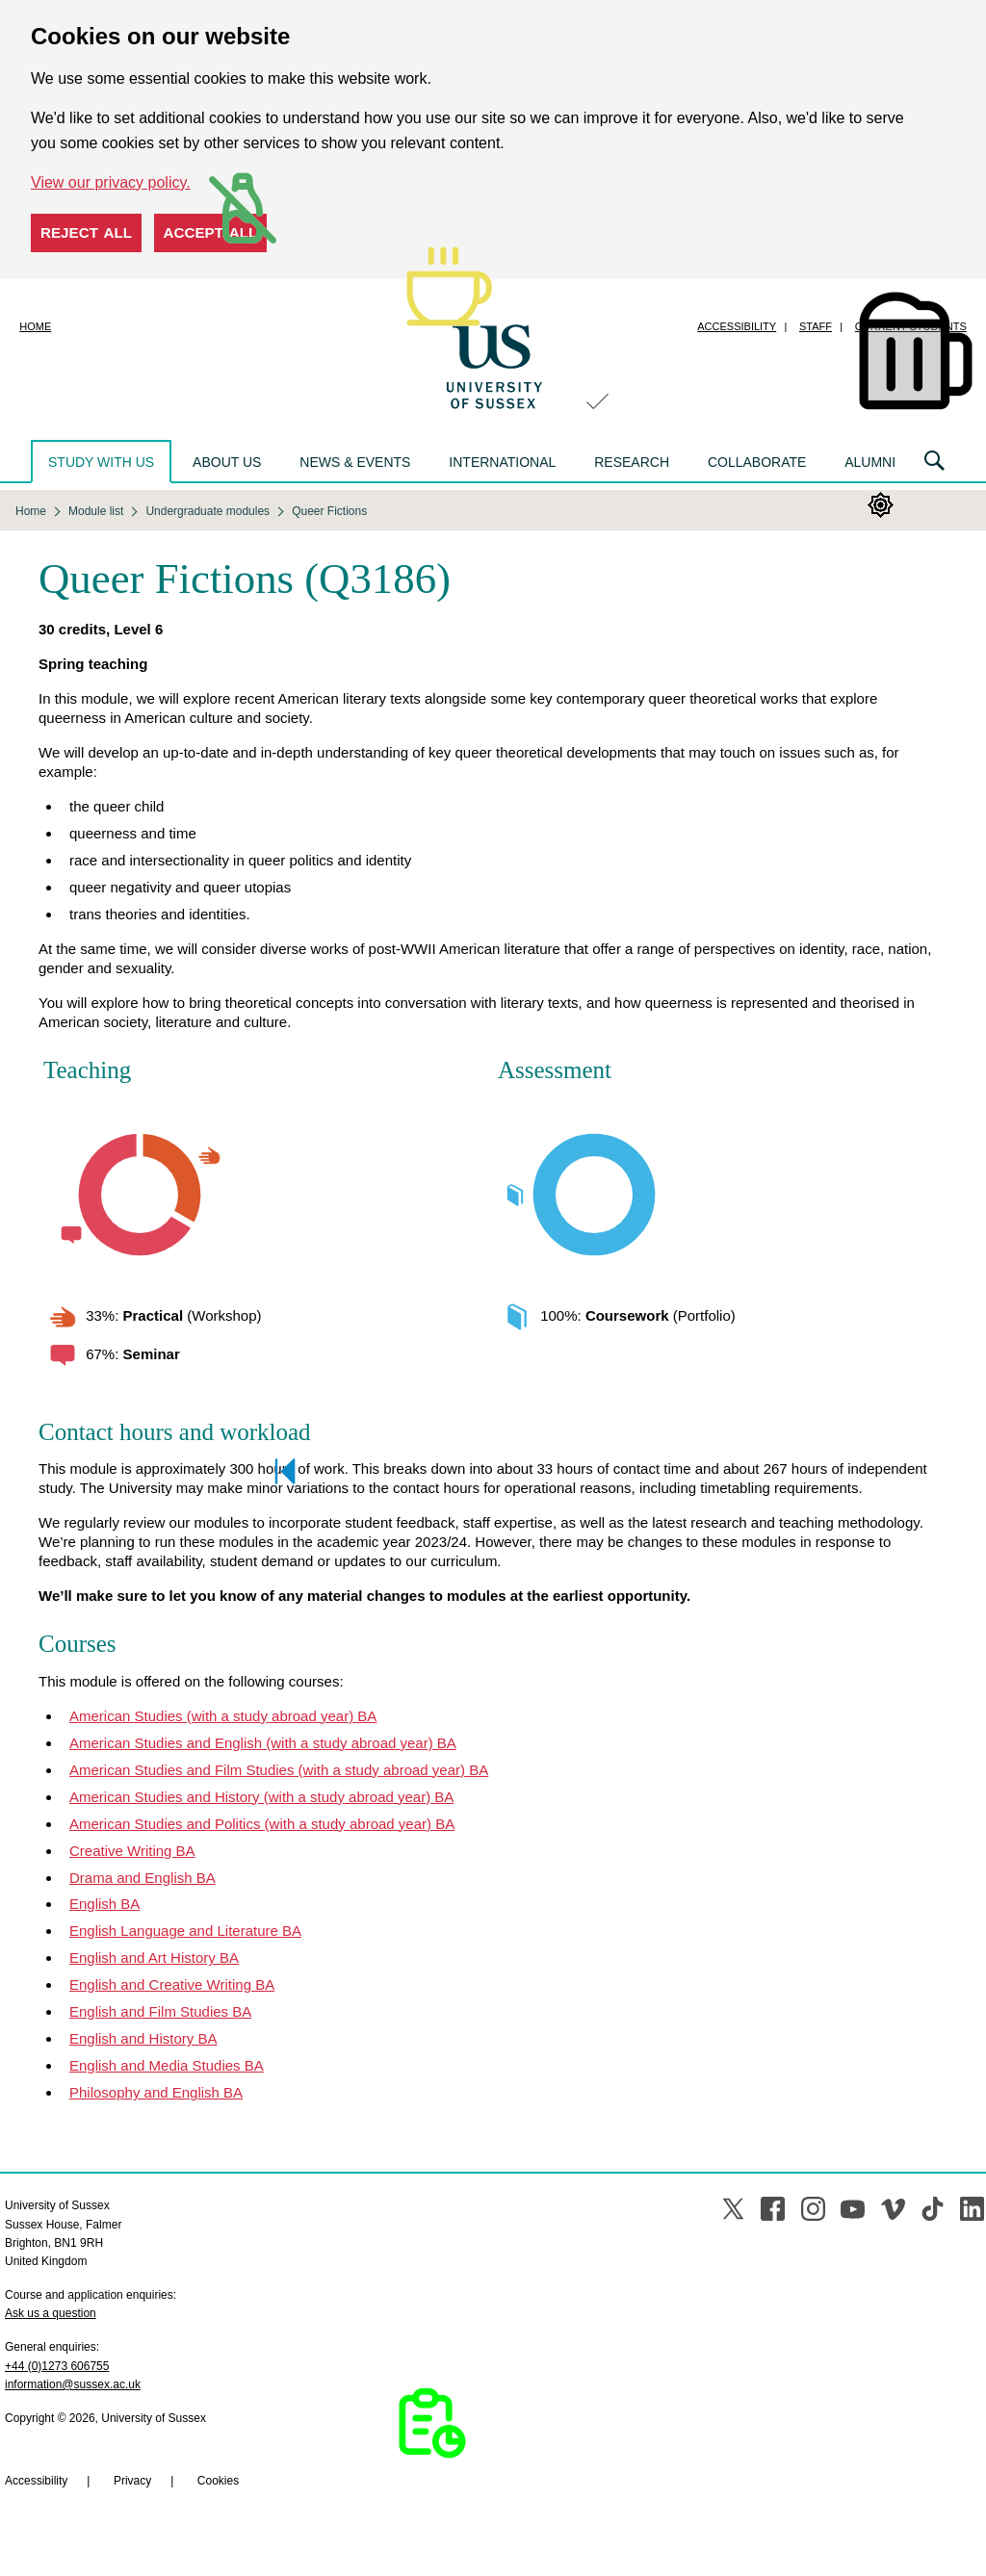  I want to click on view nearby bars or breweries, so click(909, 355).